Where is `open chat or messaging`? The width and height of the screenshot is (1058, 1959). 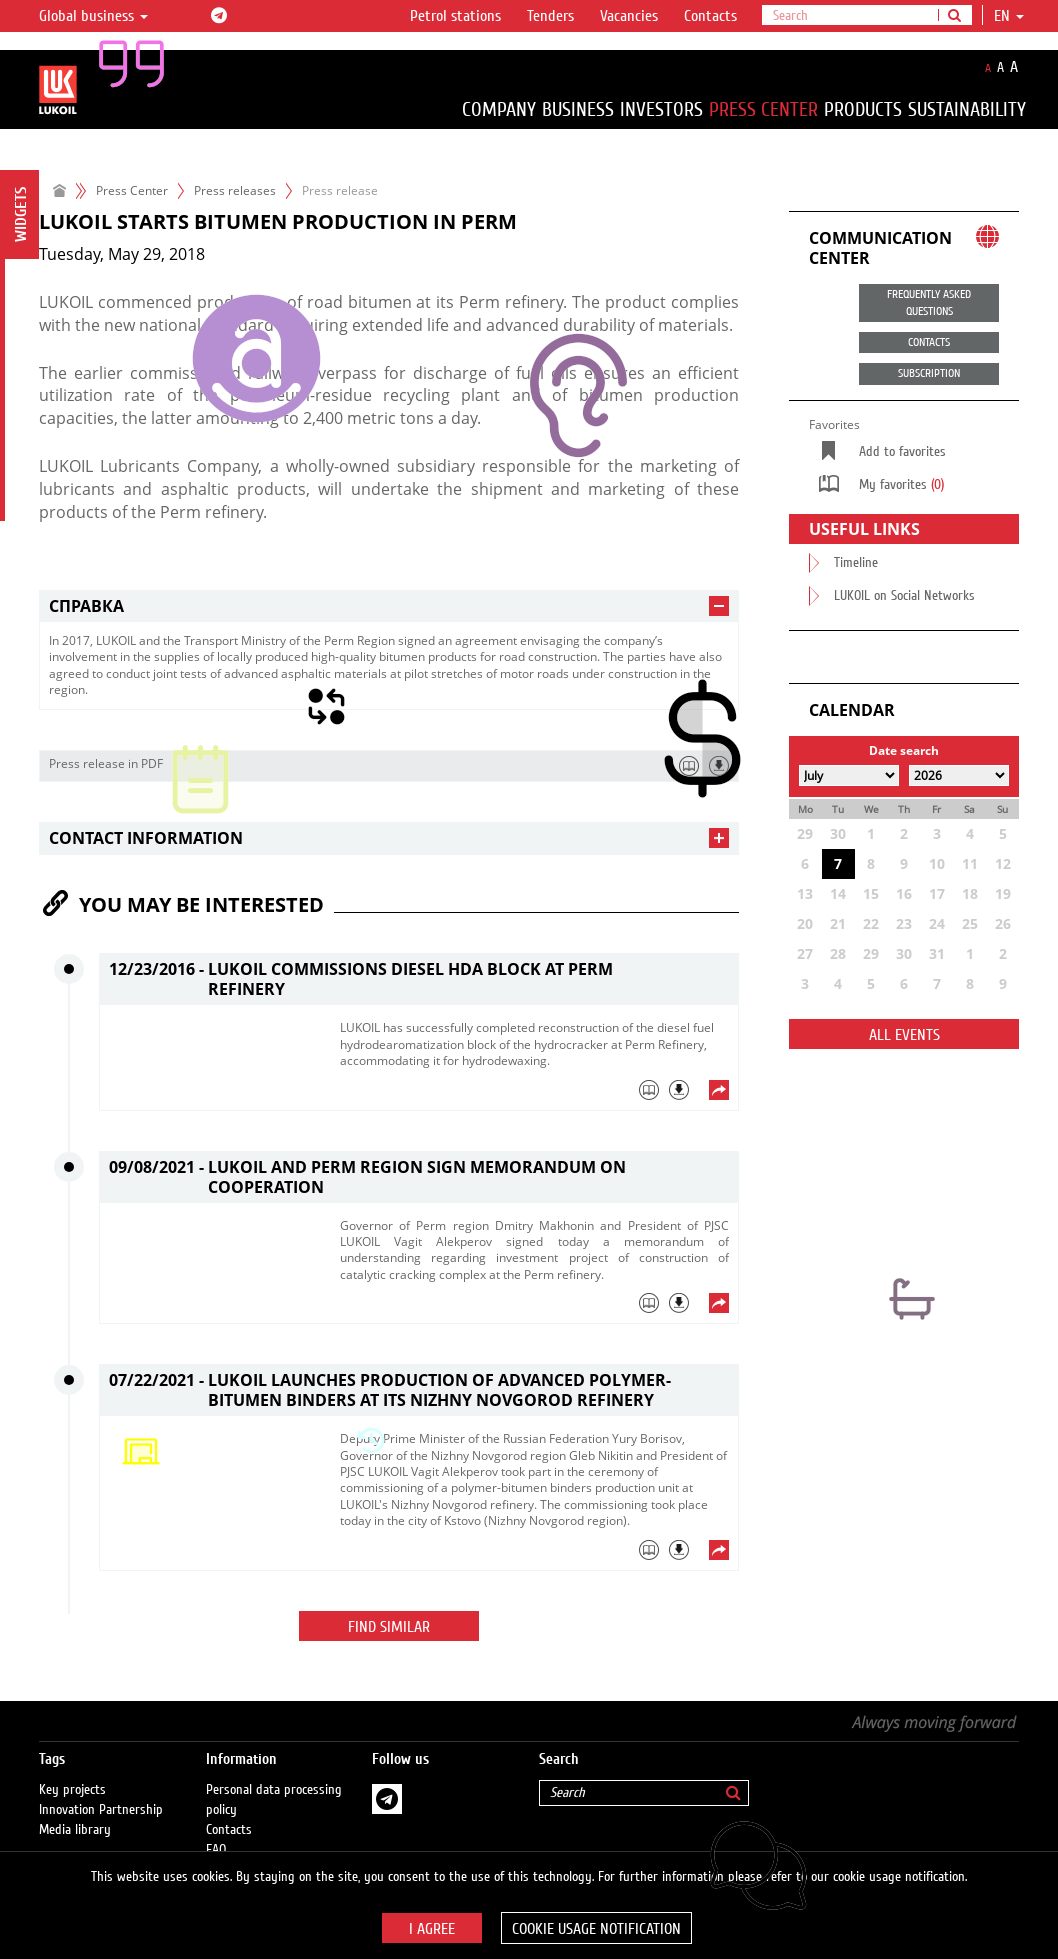
open chat or messaging is located at coordinates (758, 1865).